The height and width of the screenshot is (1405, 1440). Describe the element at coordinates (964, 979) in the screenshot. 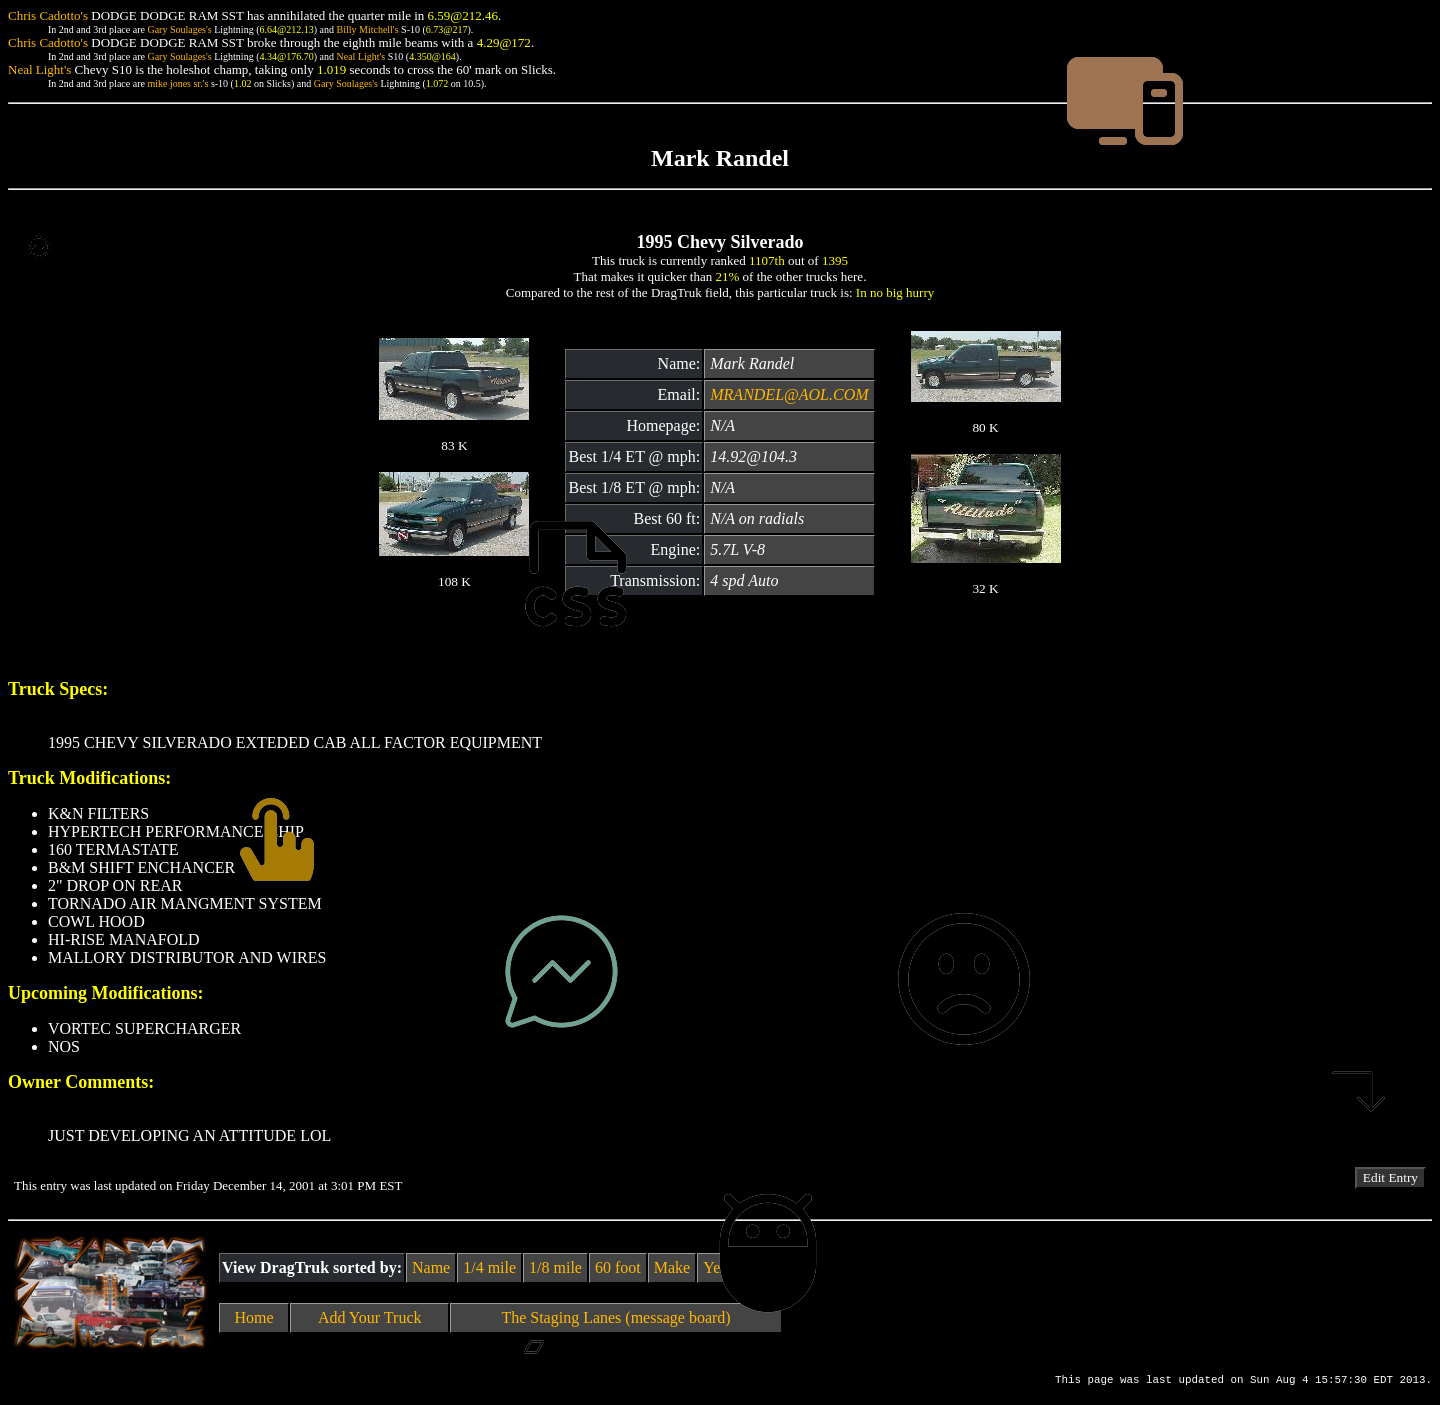

I see `indicate negative feedback or dissatisfaction` at that location.